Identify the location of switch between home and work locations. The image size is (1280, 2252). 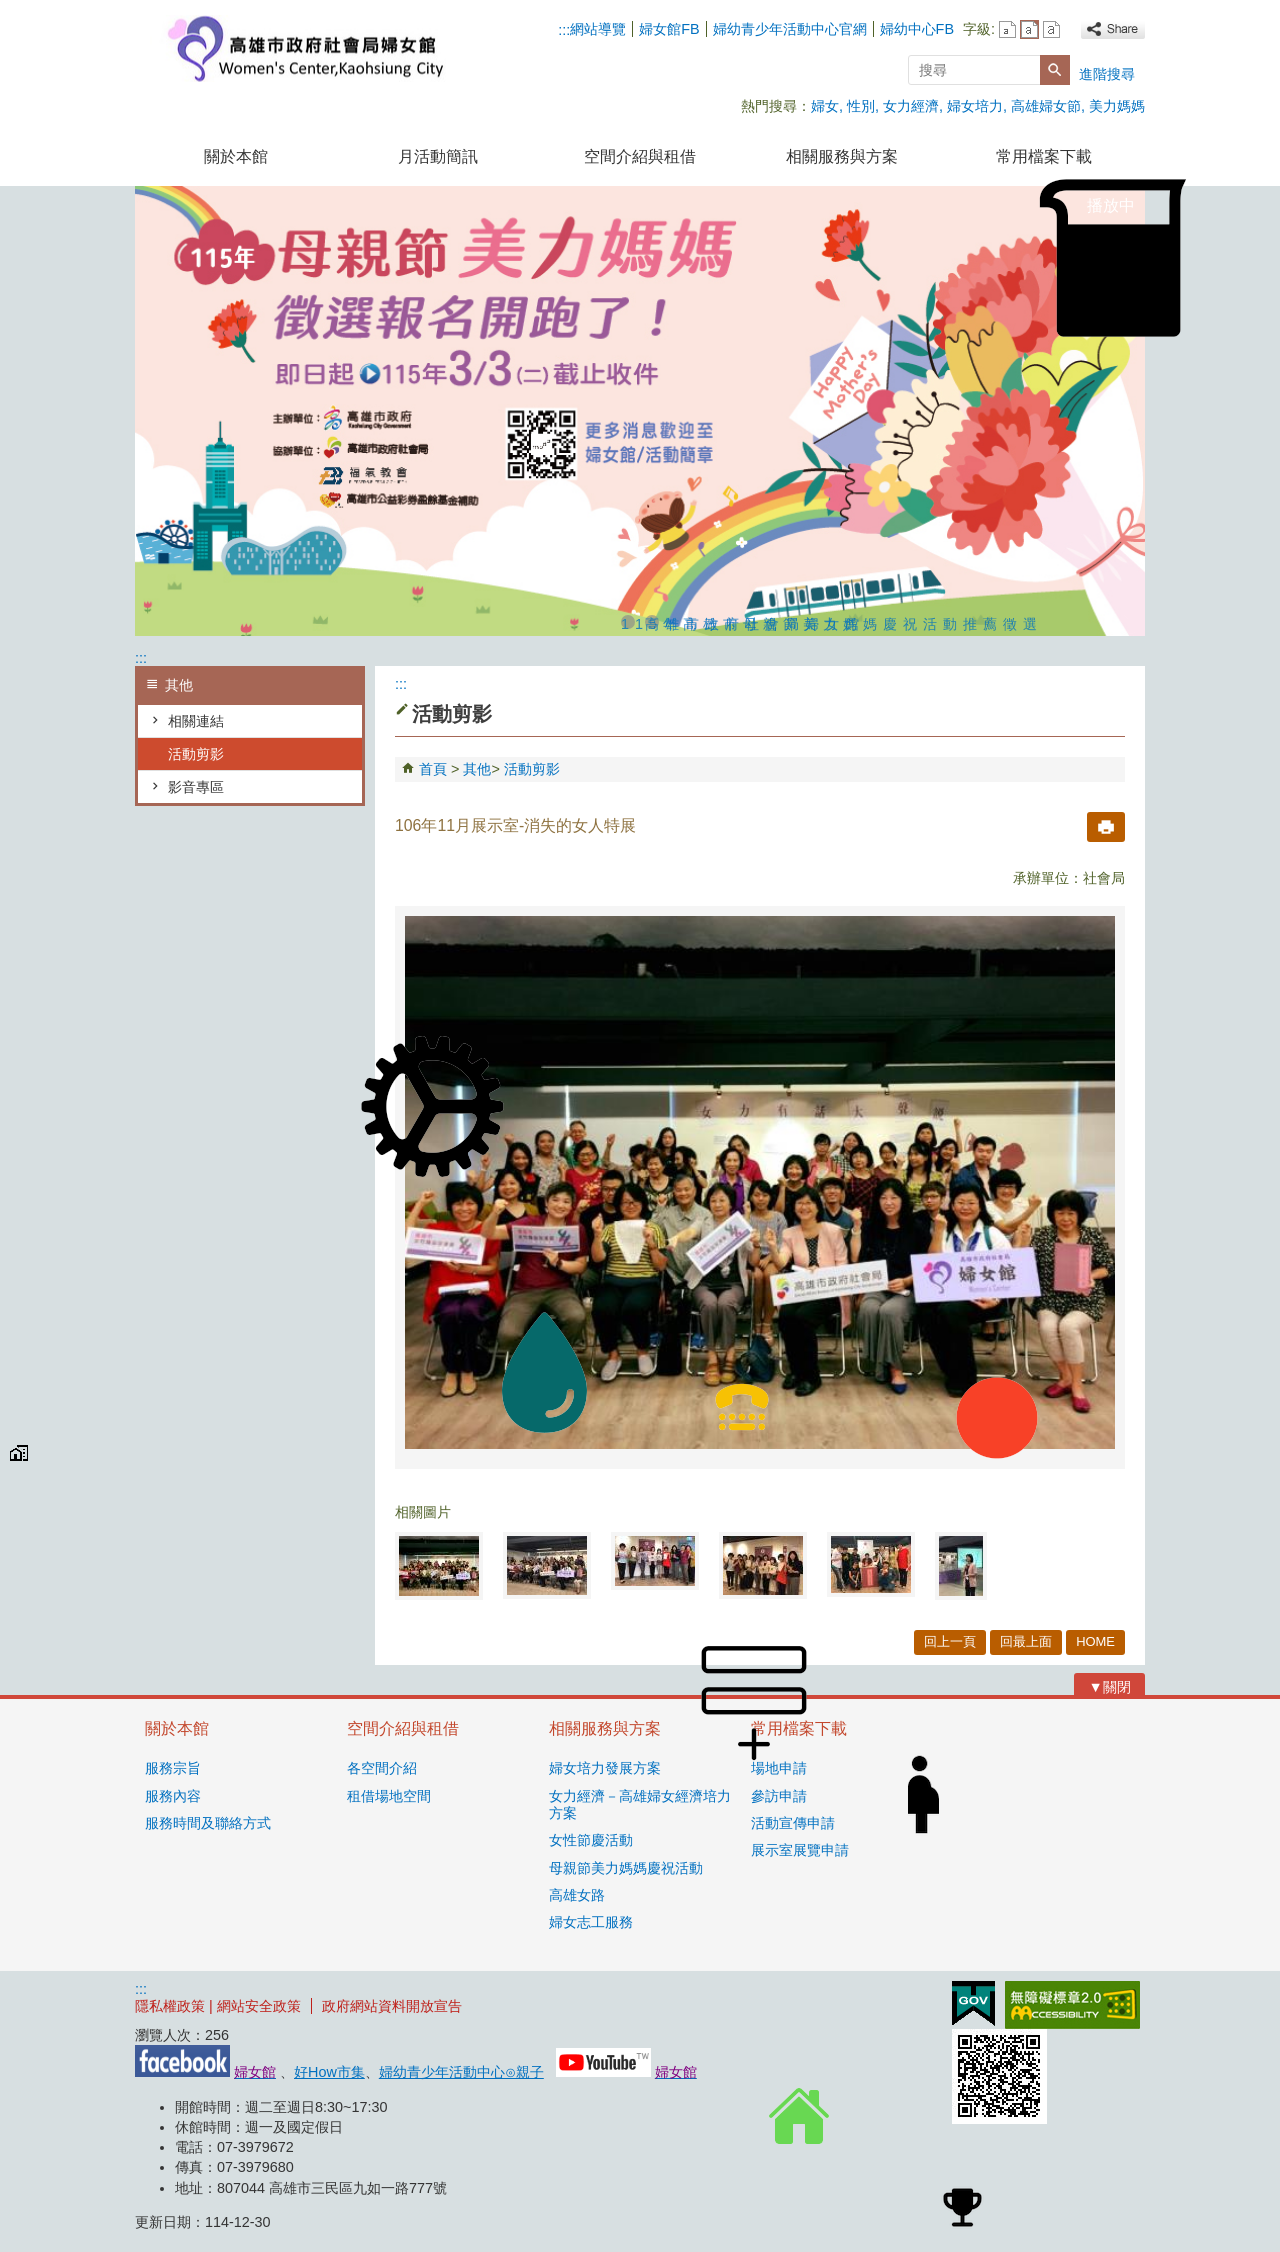
(19, 1453).